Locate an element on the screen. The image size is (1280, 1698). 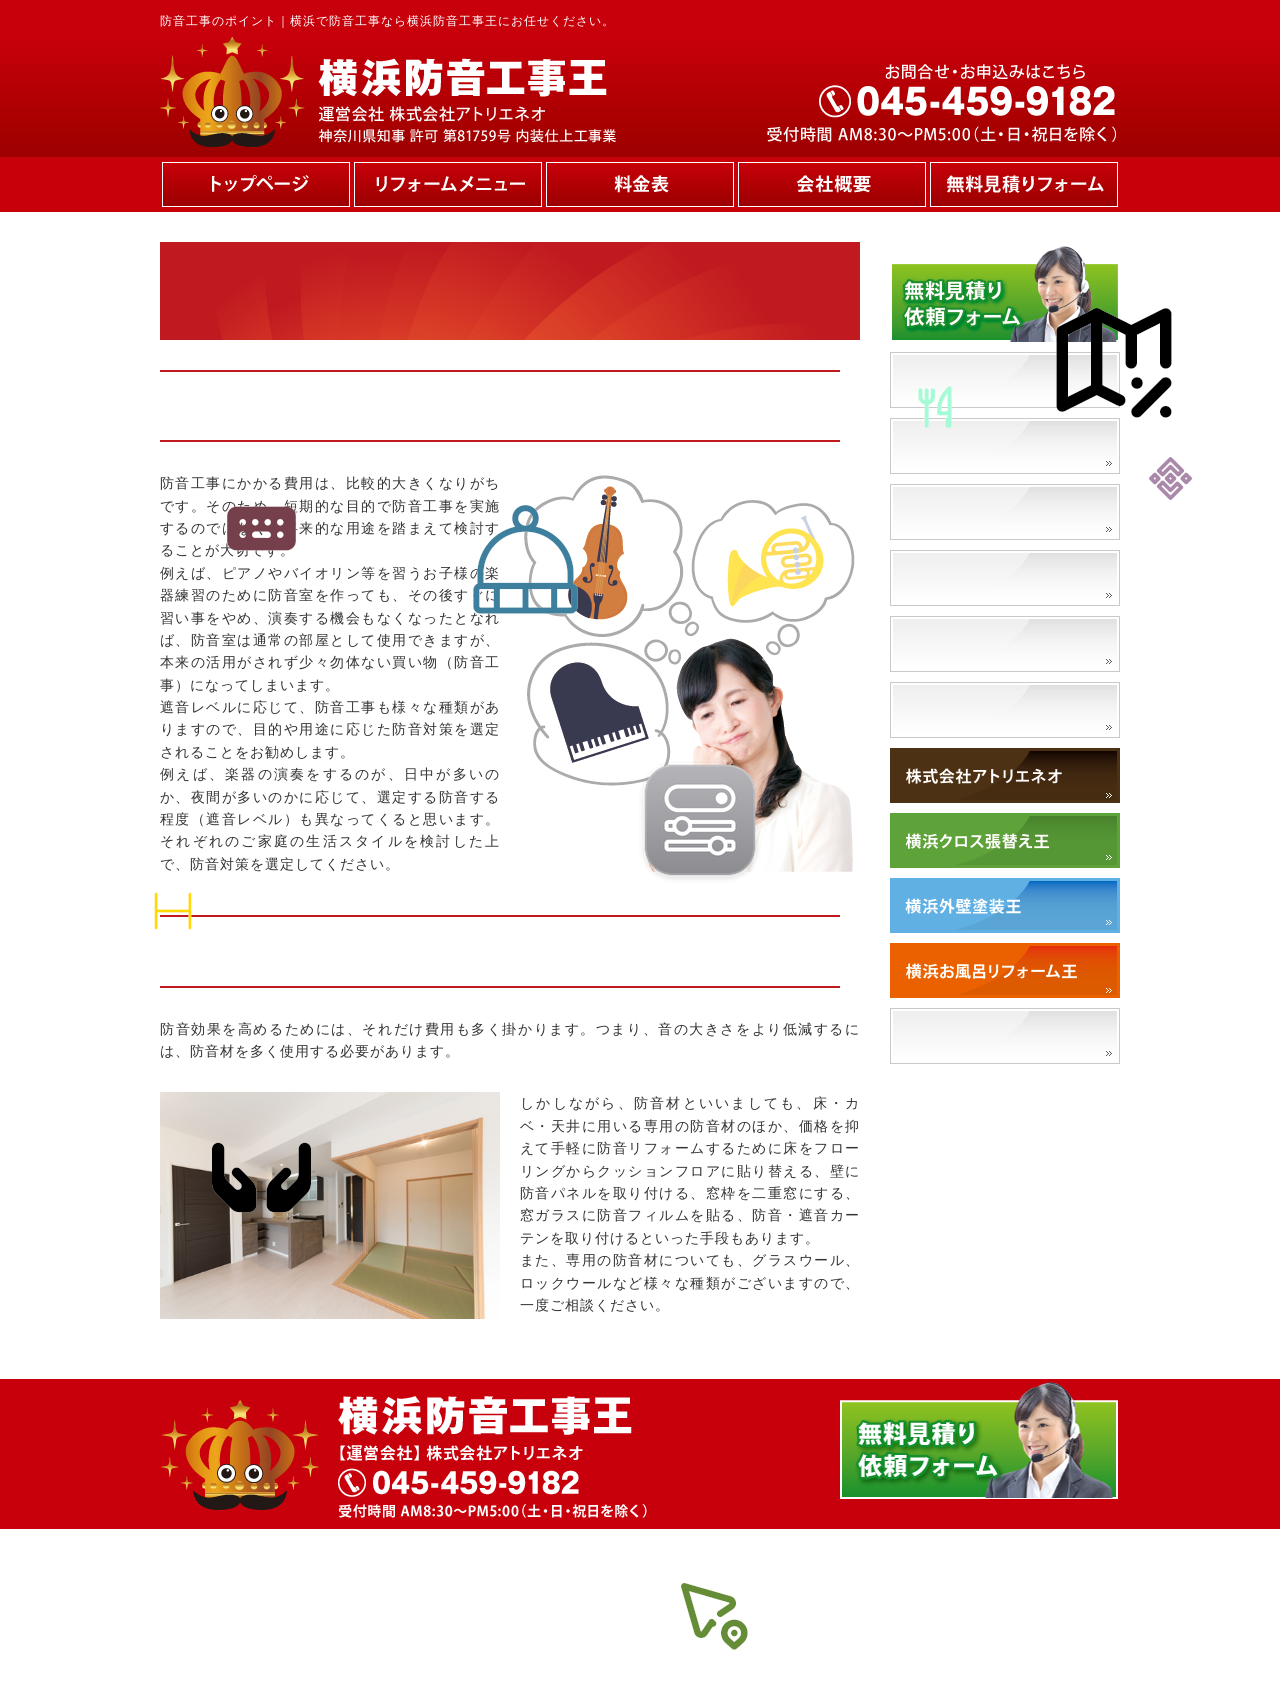
access binance cryptocurrency exchange is located at coordinates (1170, 478).